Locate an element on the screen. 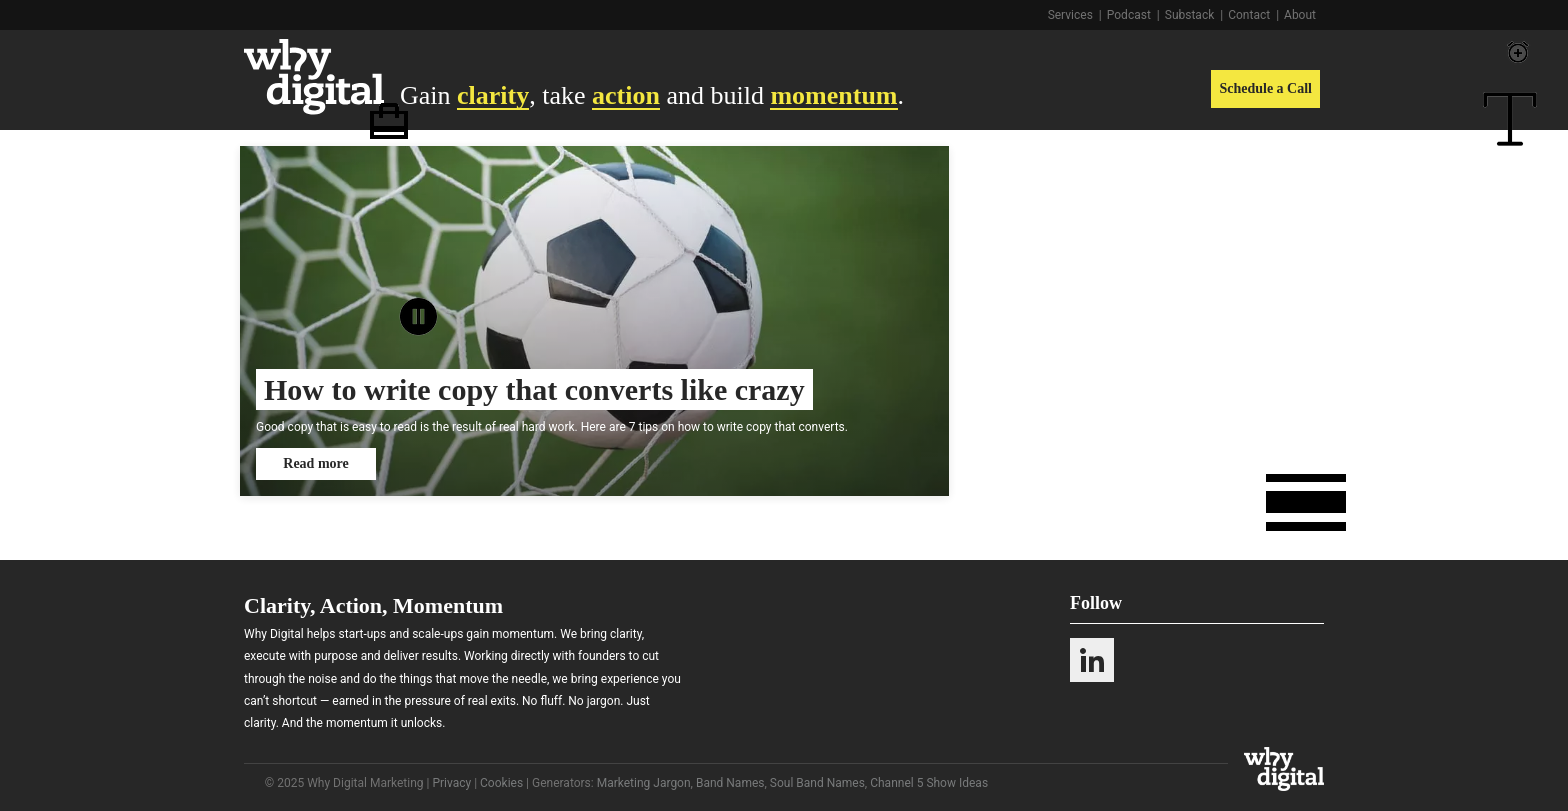  access travel documents or itinerary is located at coordinates (389, 122).